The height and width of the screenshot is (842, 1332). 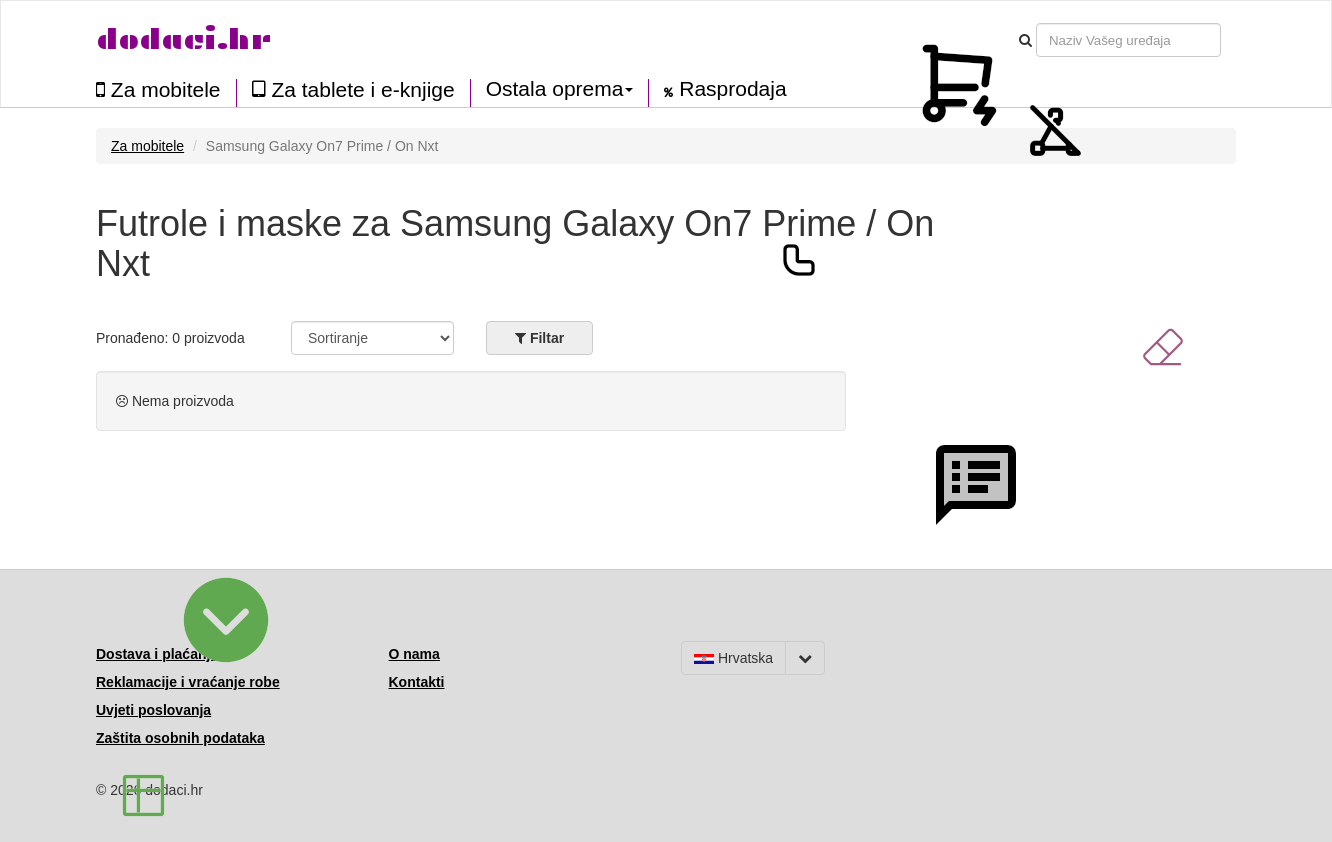 What do you see at coordinates (799, 260) in the screenshot?
I see `join or merge elements with rounded corners` at bounding box center [799, 260].